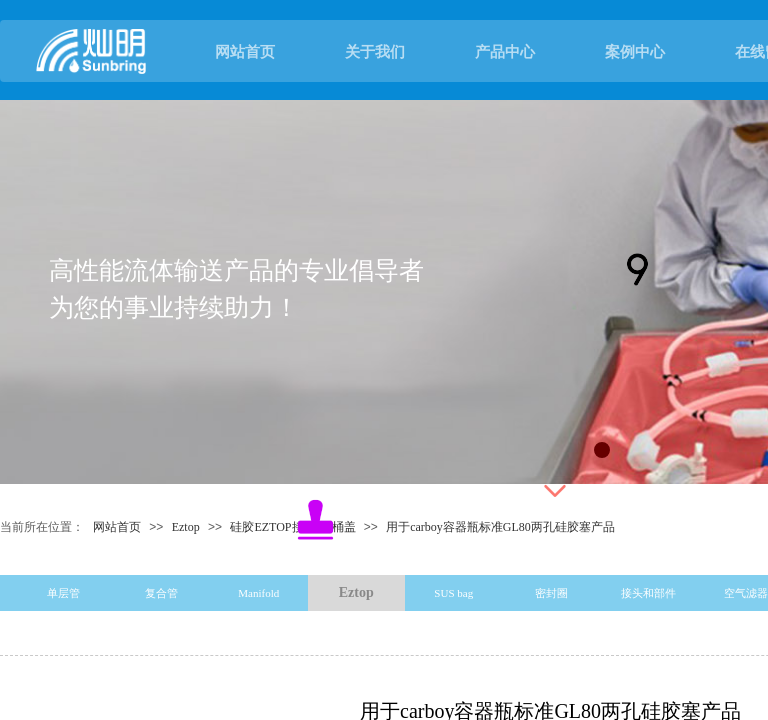  What do you see at coordinates (555, 490) in the screenshot?
I see `expand a dropdown menu` at bounding box center [555, 490].